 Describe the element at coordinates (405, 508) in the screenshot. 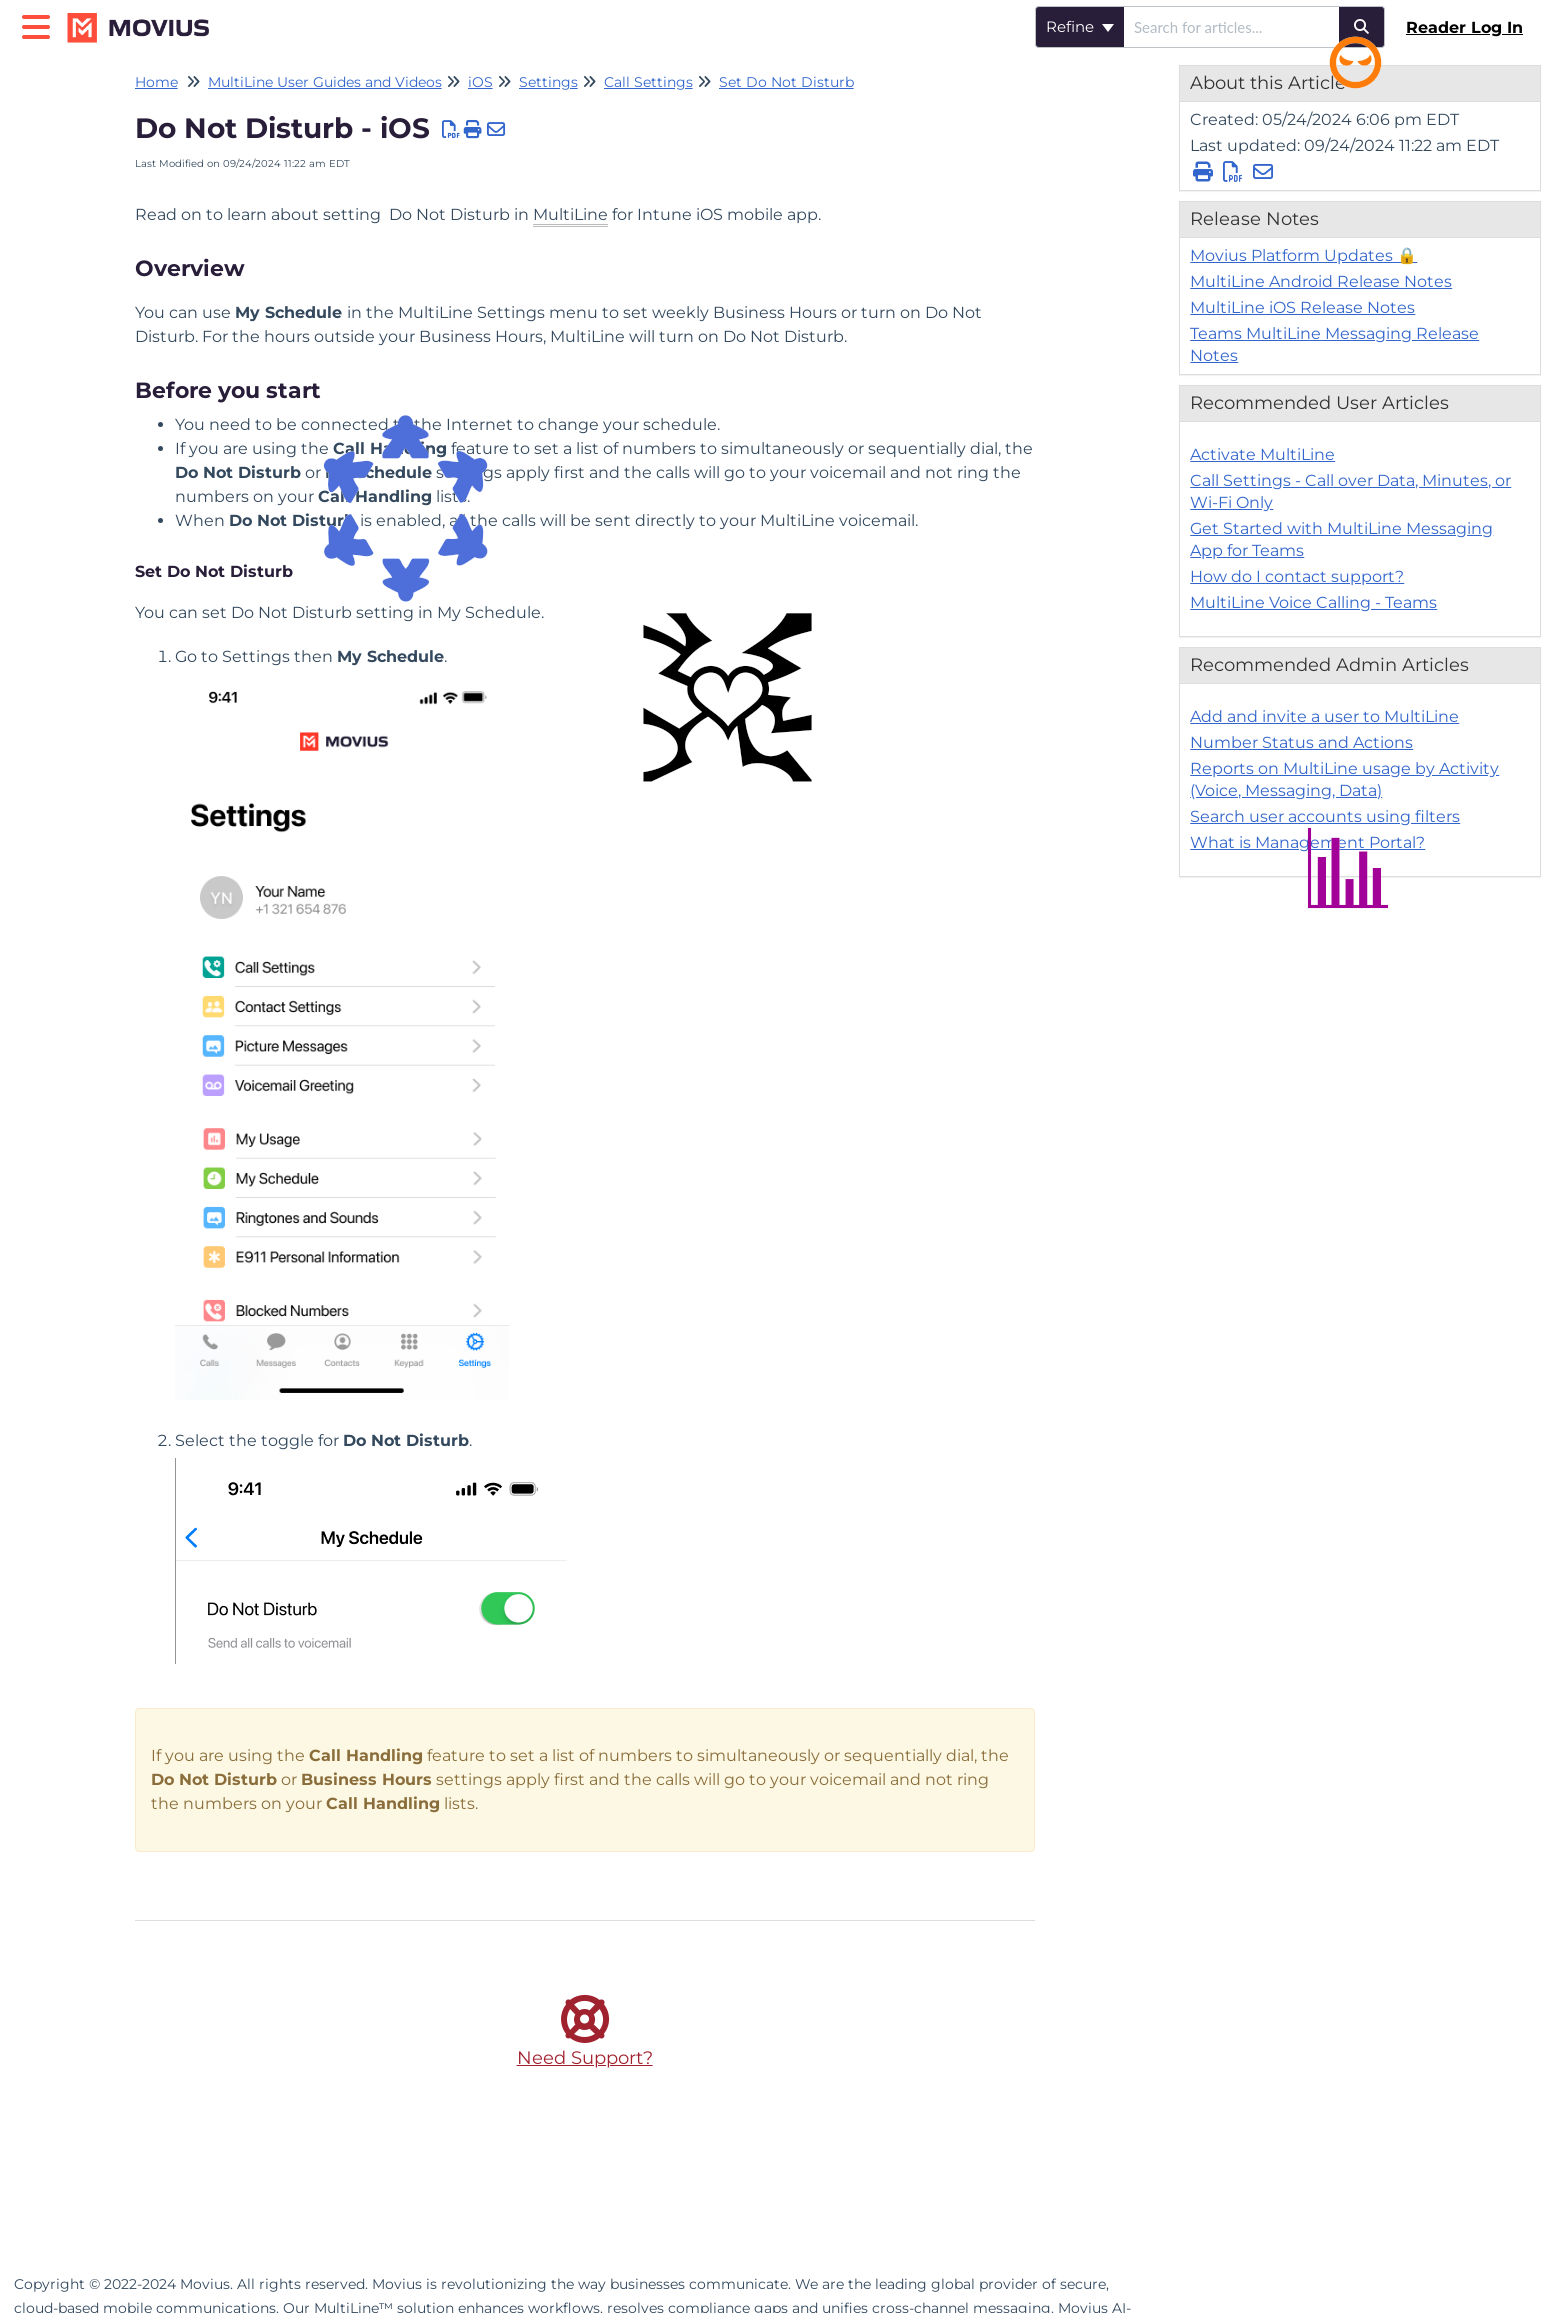

I see `view players in a game lobby` at that location.